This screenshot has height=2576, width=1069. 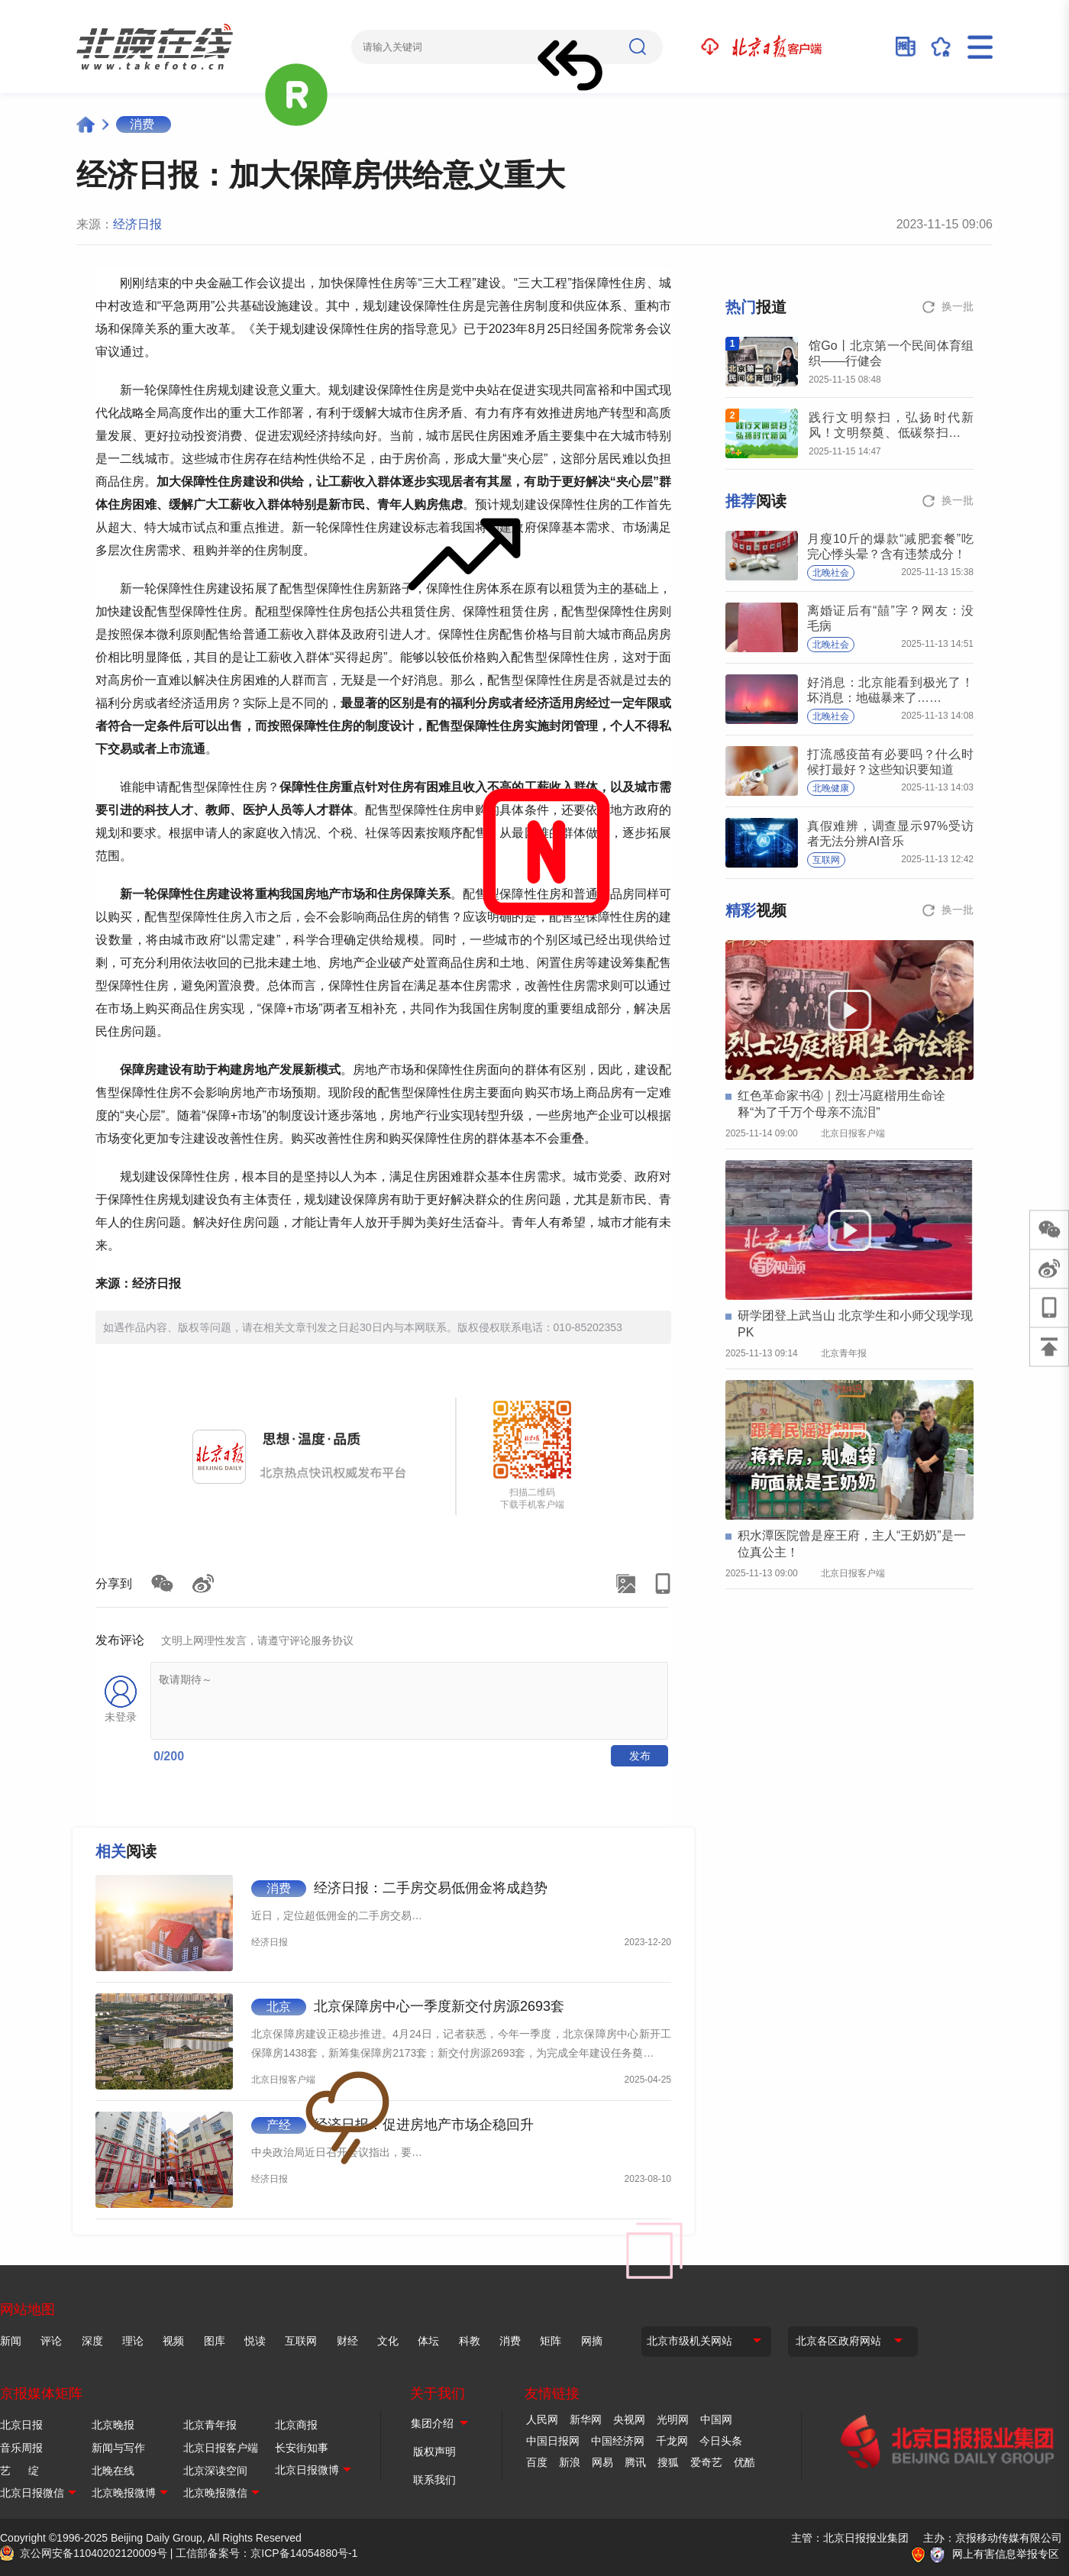 What do you see at coordinates (347, 2116) in the screenshot?
I see `view current weather conditions` at bounding box center [347, 2116].